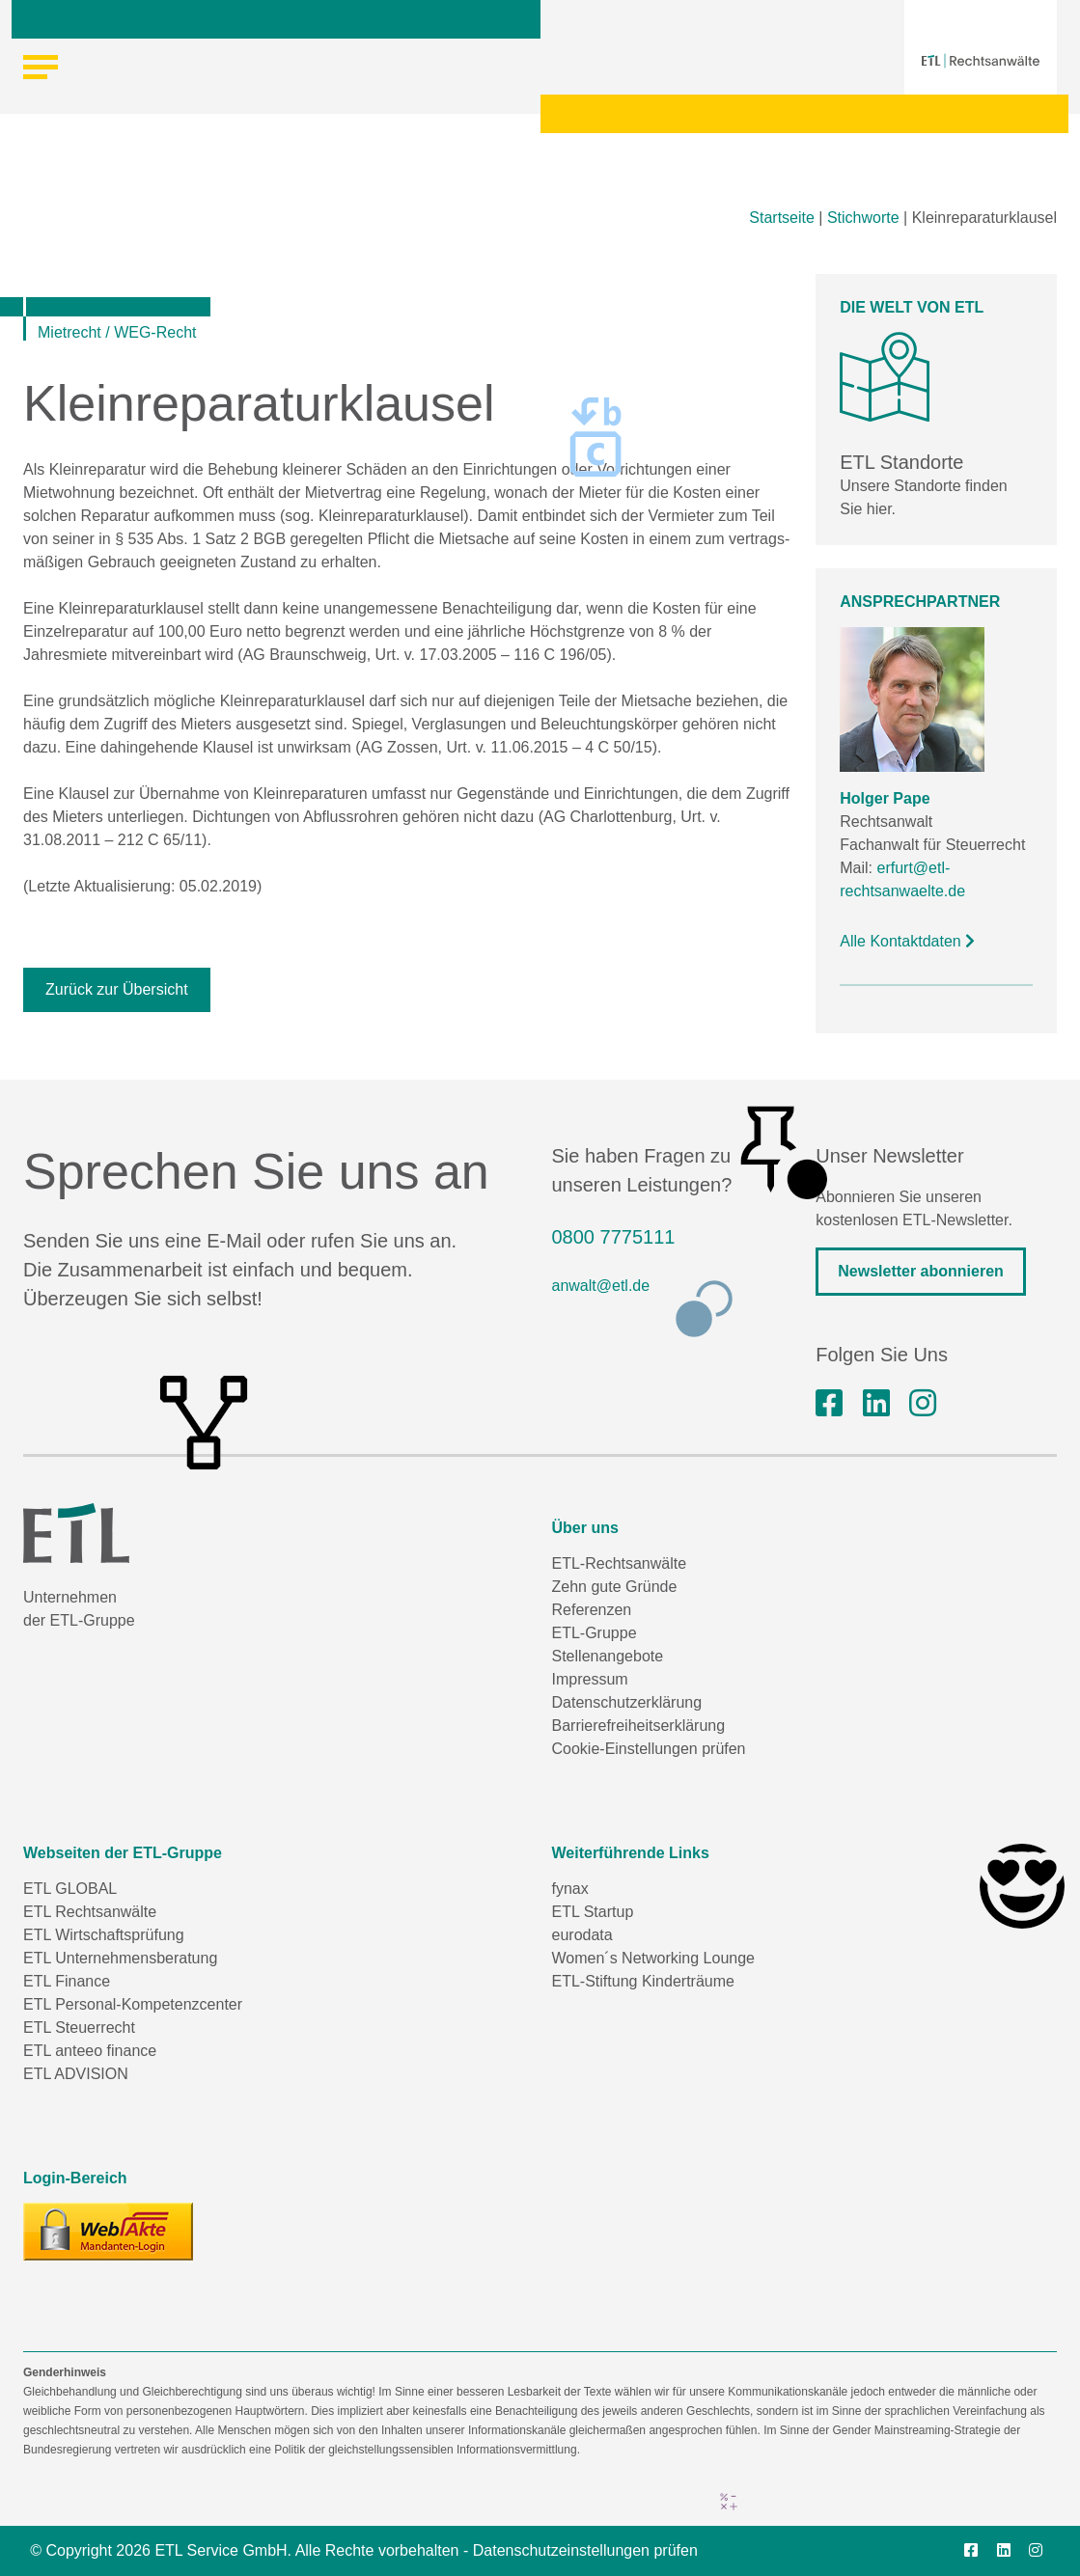  Describe the element at coordinates (598, 437) in the screenshot. I see `replace selected text or content` at that location.